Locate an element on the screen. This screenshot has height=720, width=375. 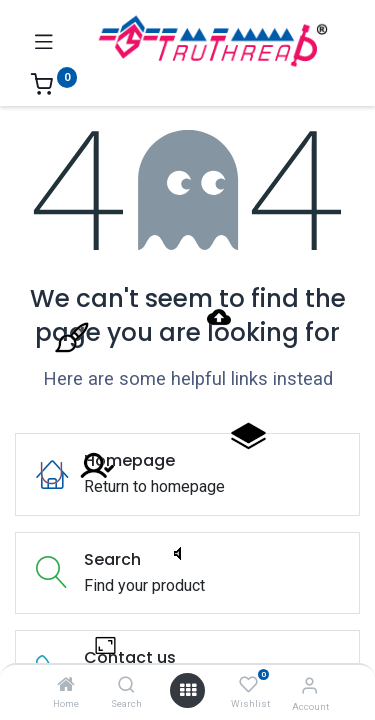
access drawing or painting tools is located at coordinates (73, 338).